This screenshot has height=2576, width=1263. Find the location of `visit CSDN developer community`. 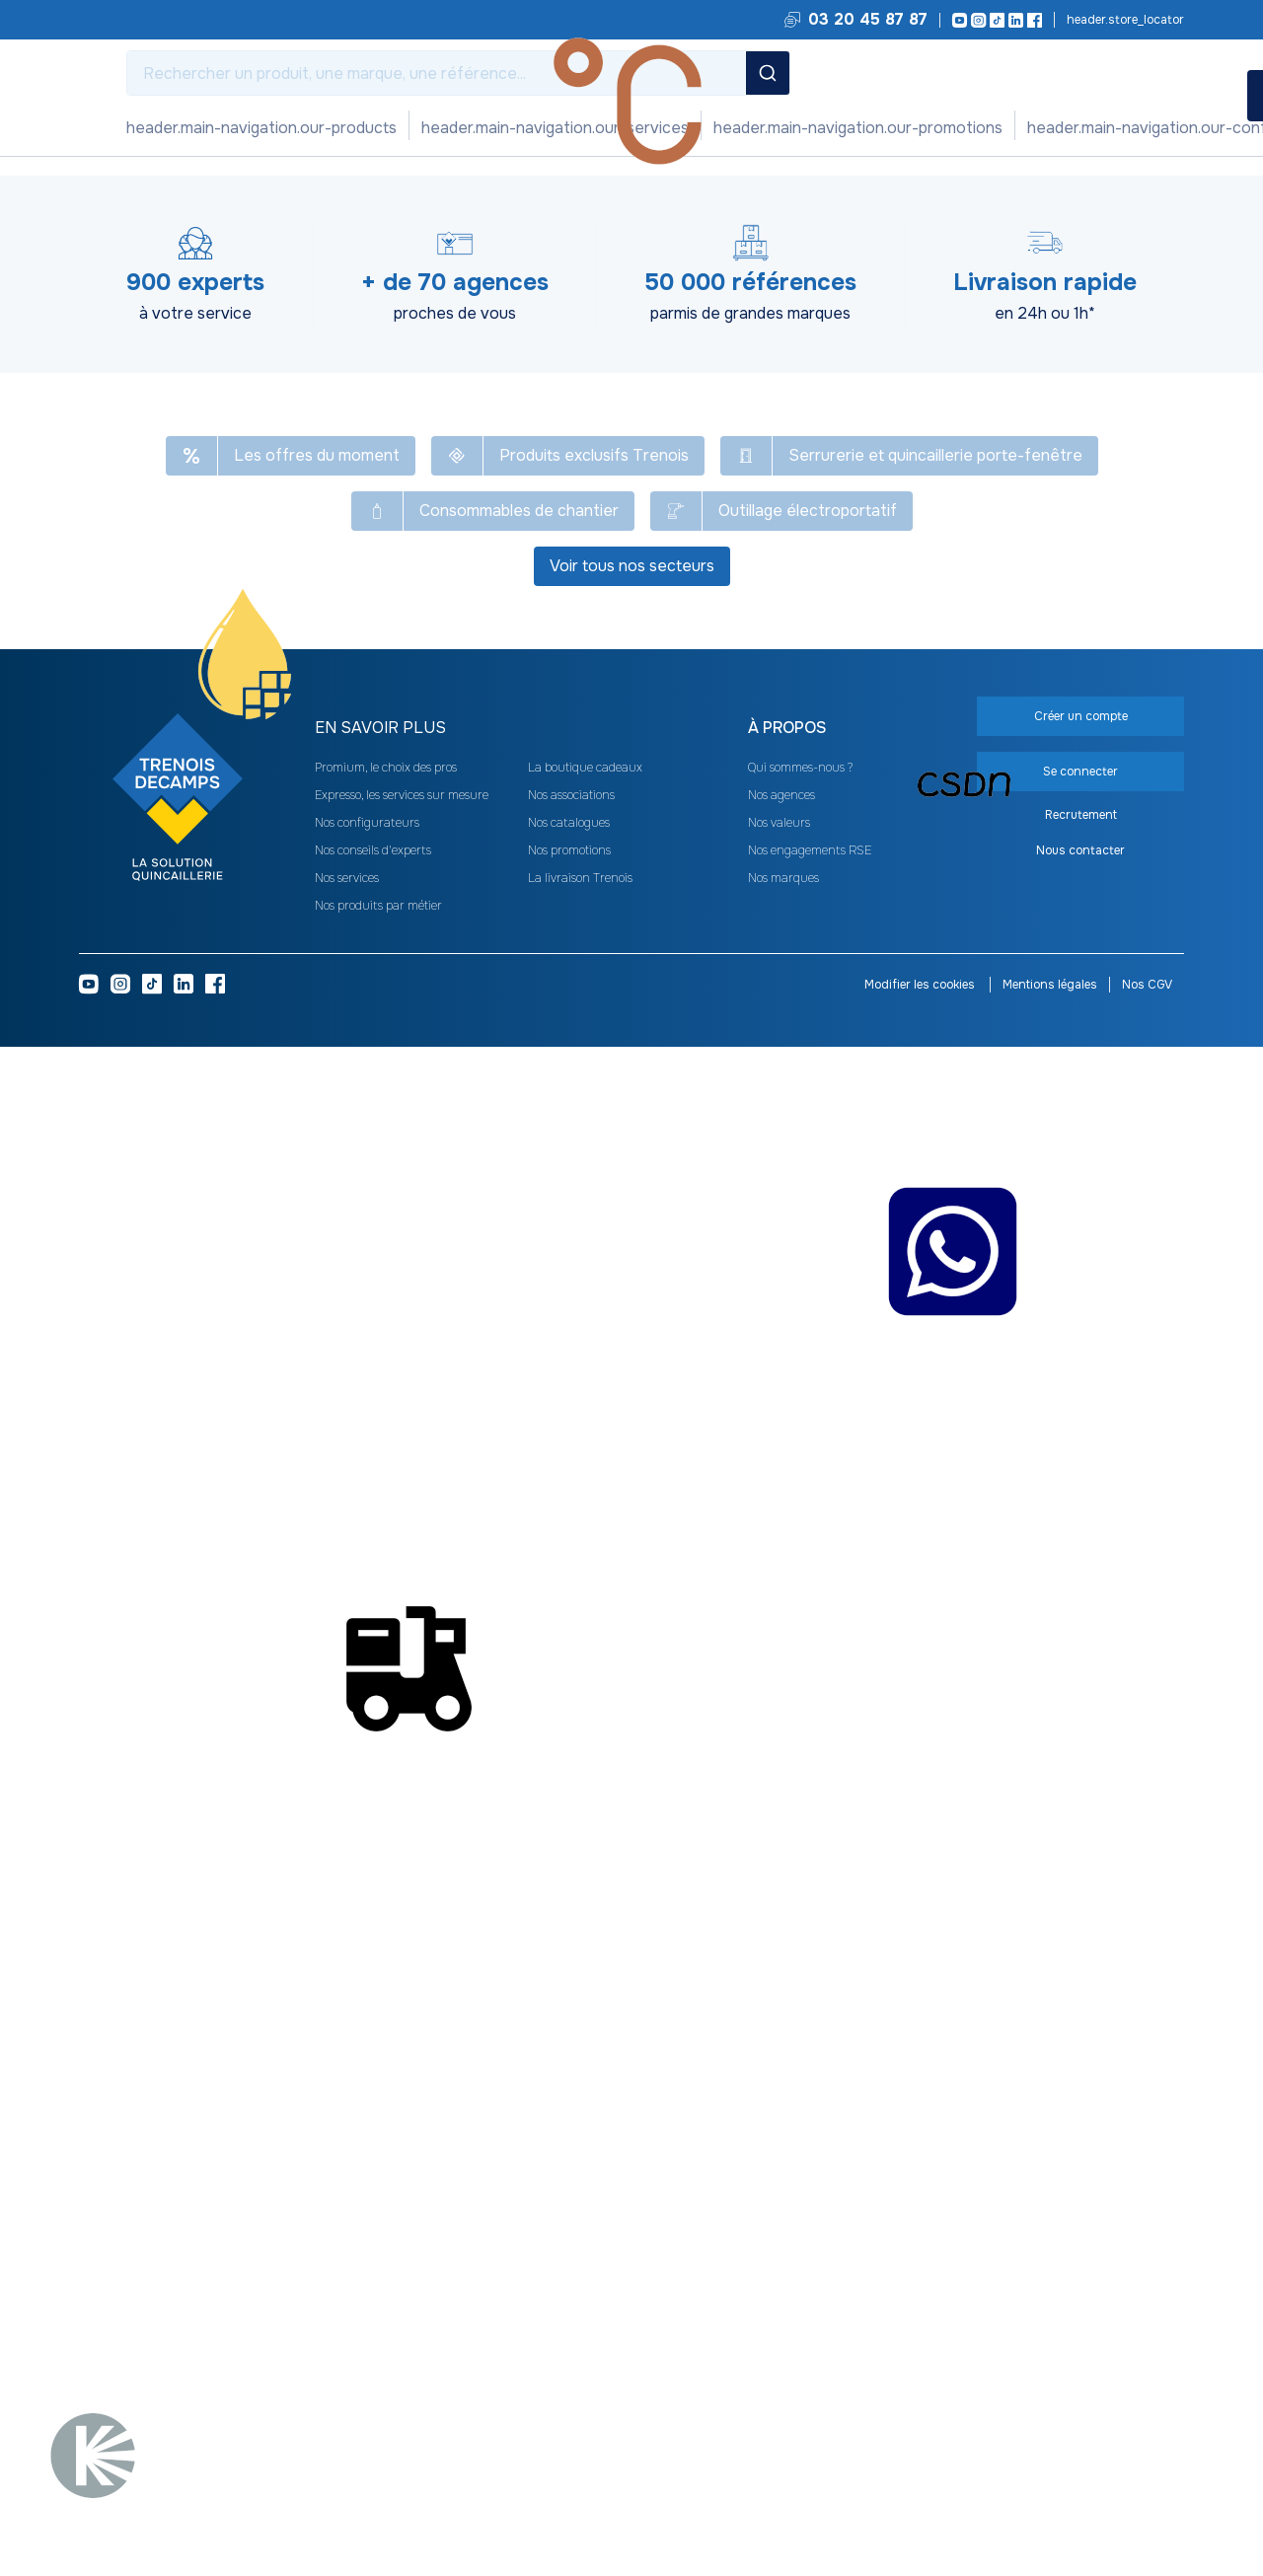

visit CSDN developer community is located at coordinates (964, 784).